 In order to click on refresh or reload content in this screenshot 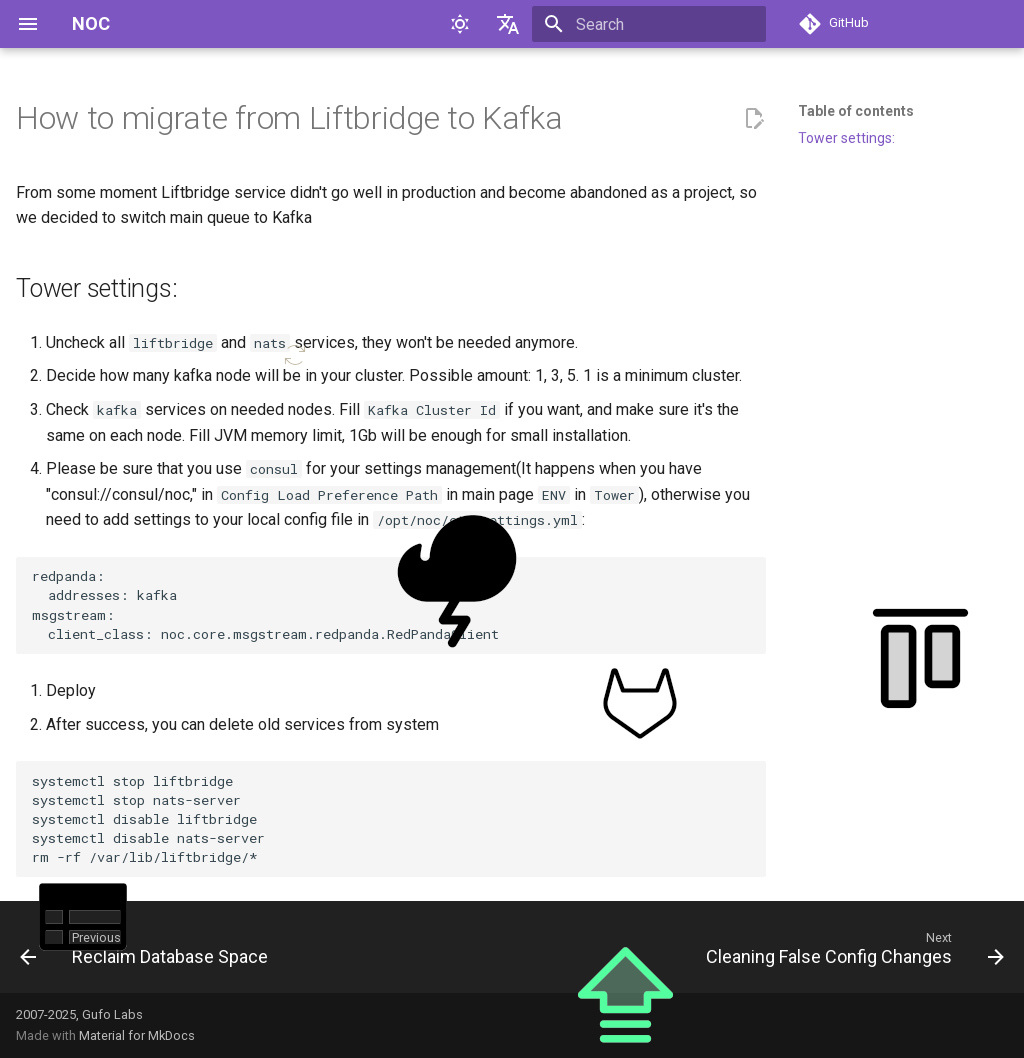, I will do `click(295, 355)`.